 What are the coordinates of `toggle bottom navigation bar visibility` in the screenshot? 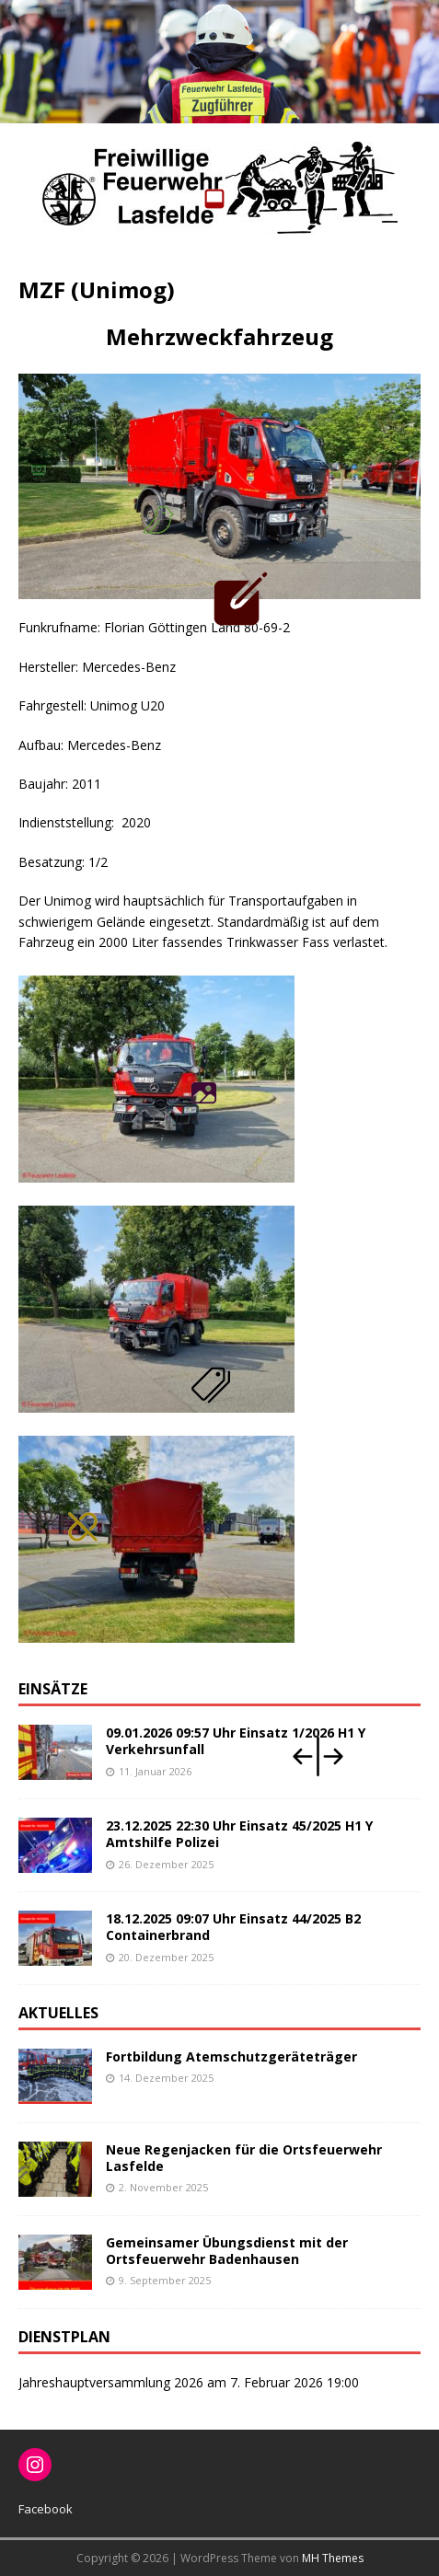 It's located at (214, 199).